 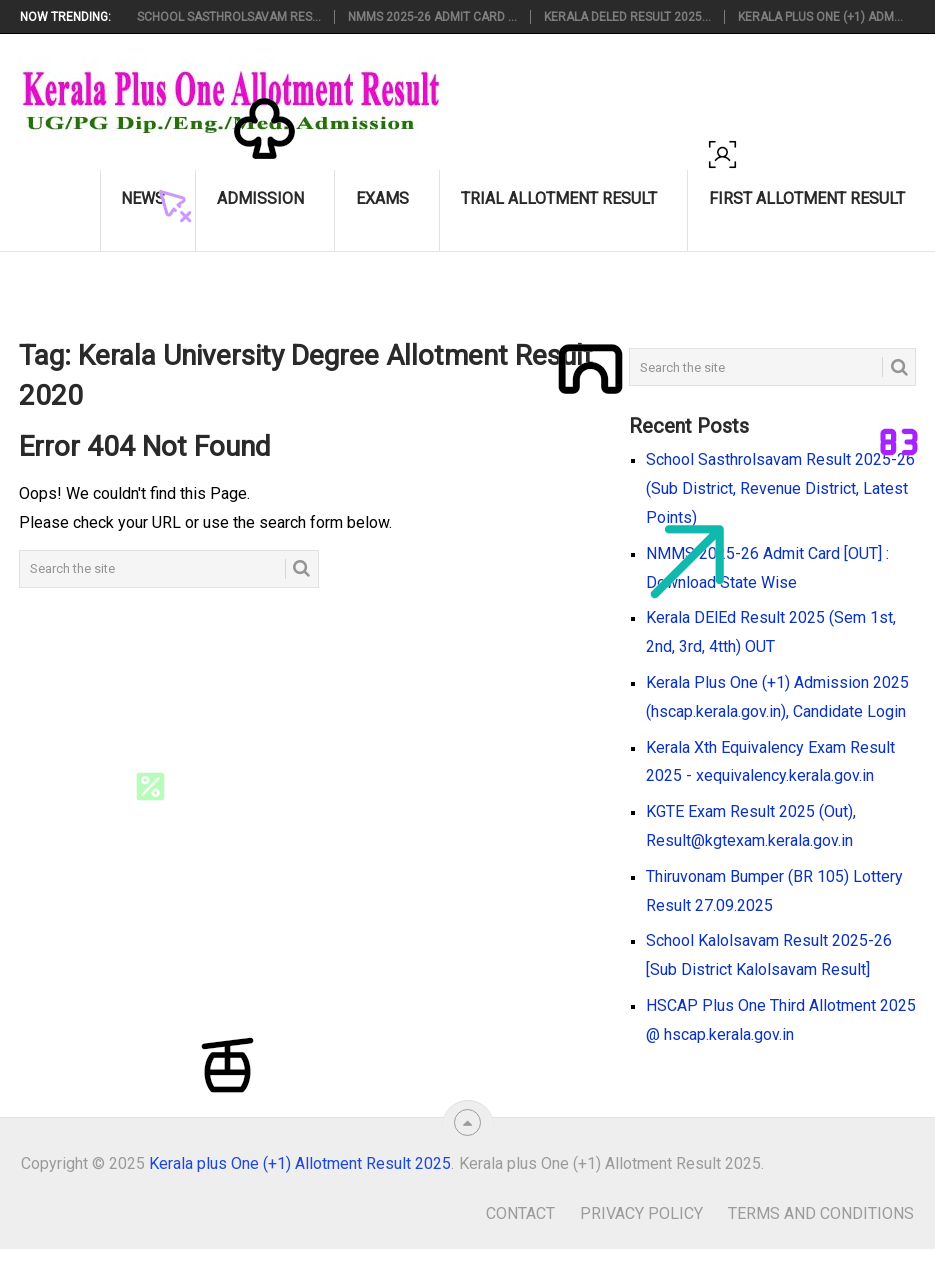 I want to click on view bridge or infrastructure information, so click(x=590, y=365).